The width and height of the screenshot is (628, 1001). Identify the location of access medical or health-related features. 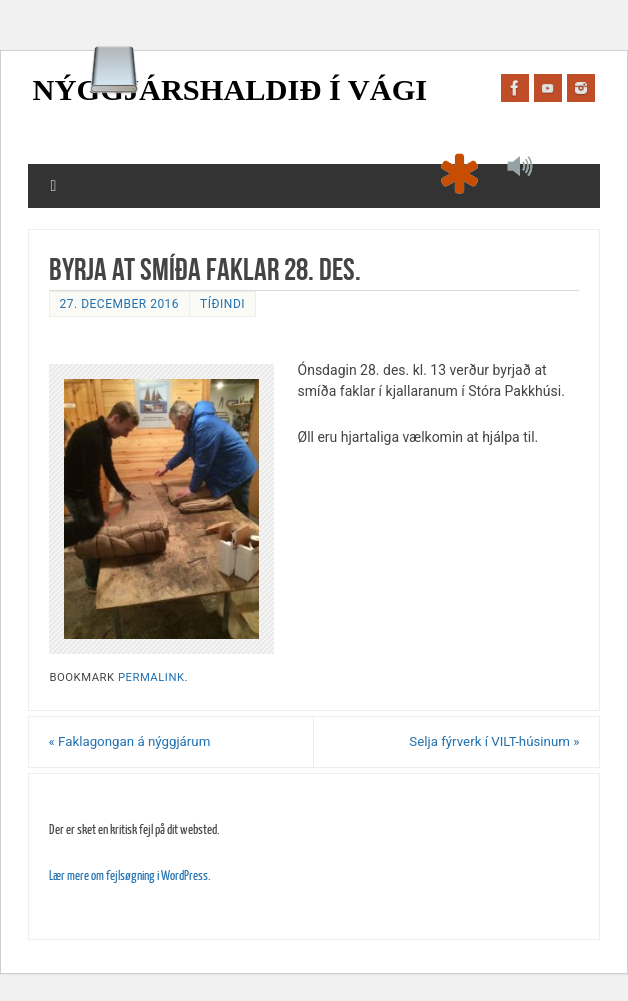
(459, 173).